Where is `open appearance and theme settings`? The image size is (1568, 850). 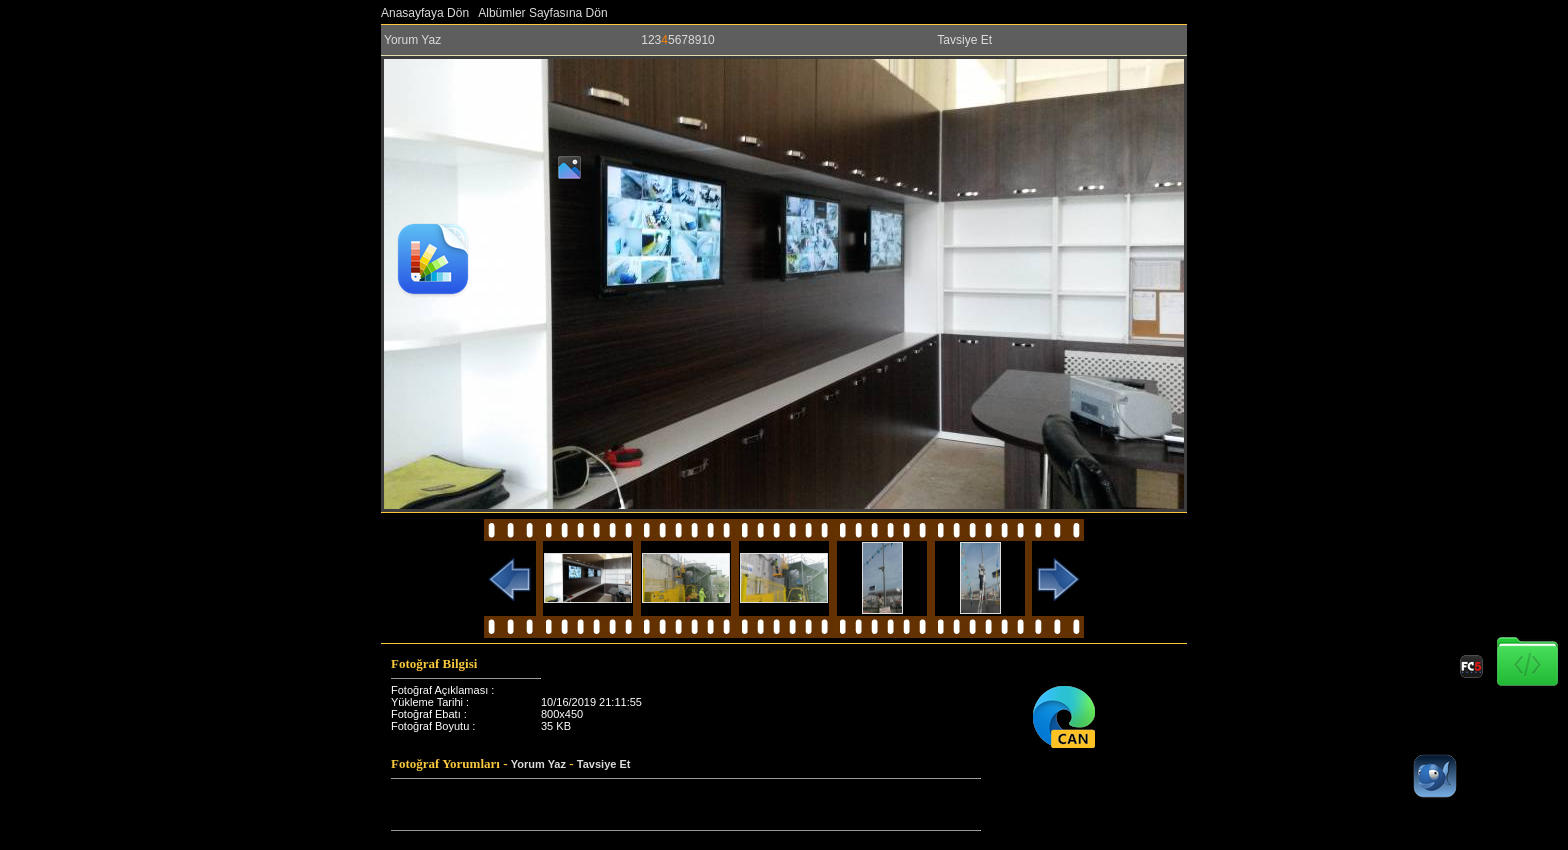
open appearance and theme settings is located at coordinates (433, 259).